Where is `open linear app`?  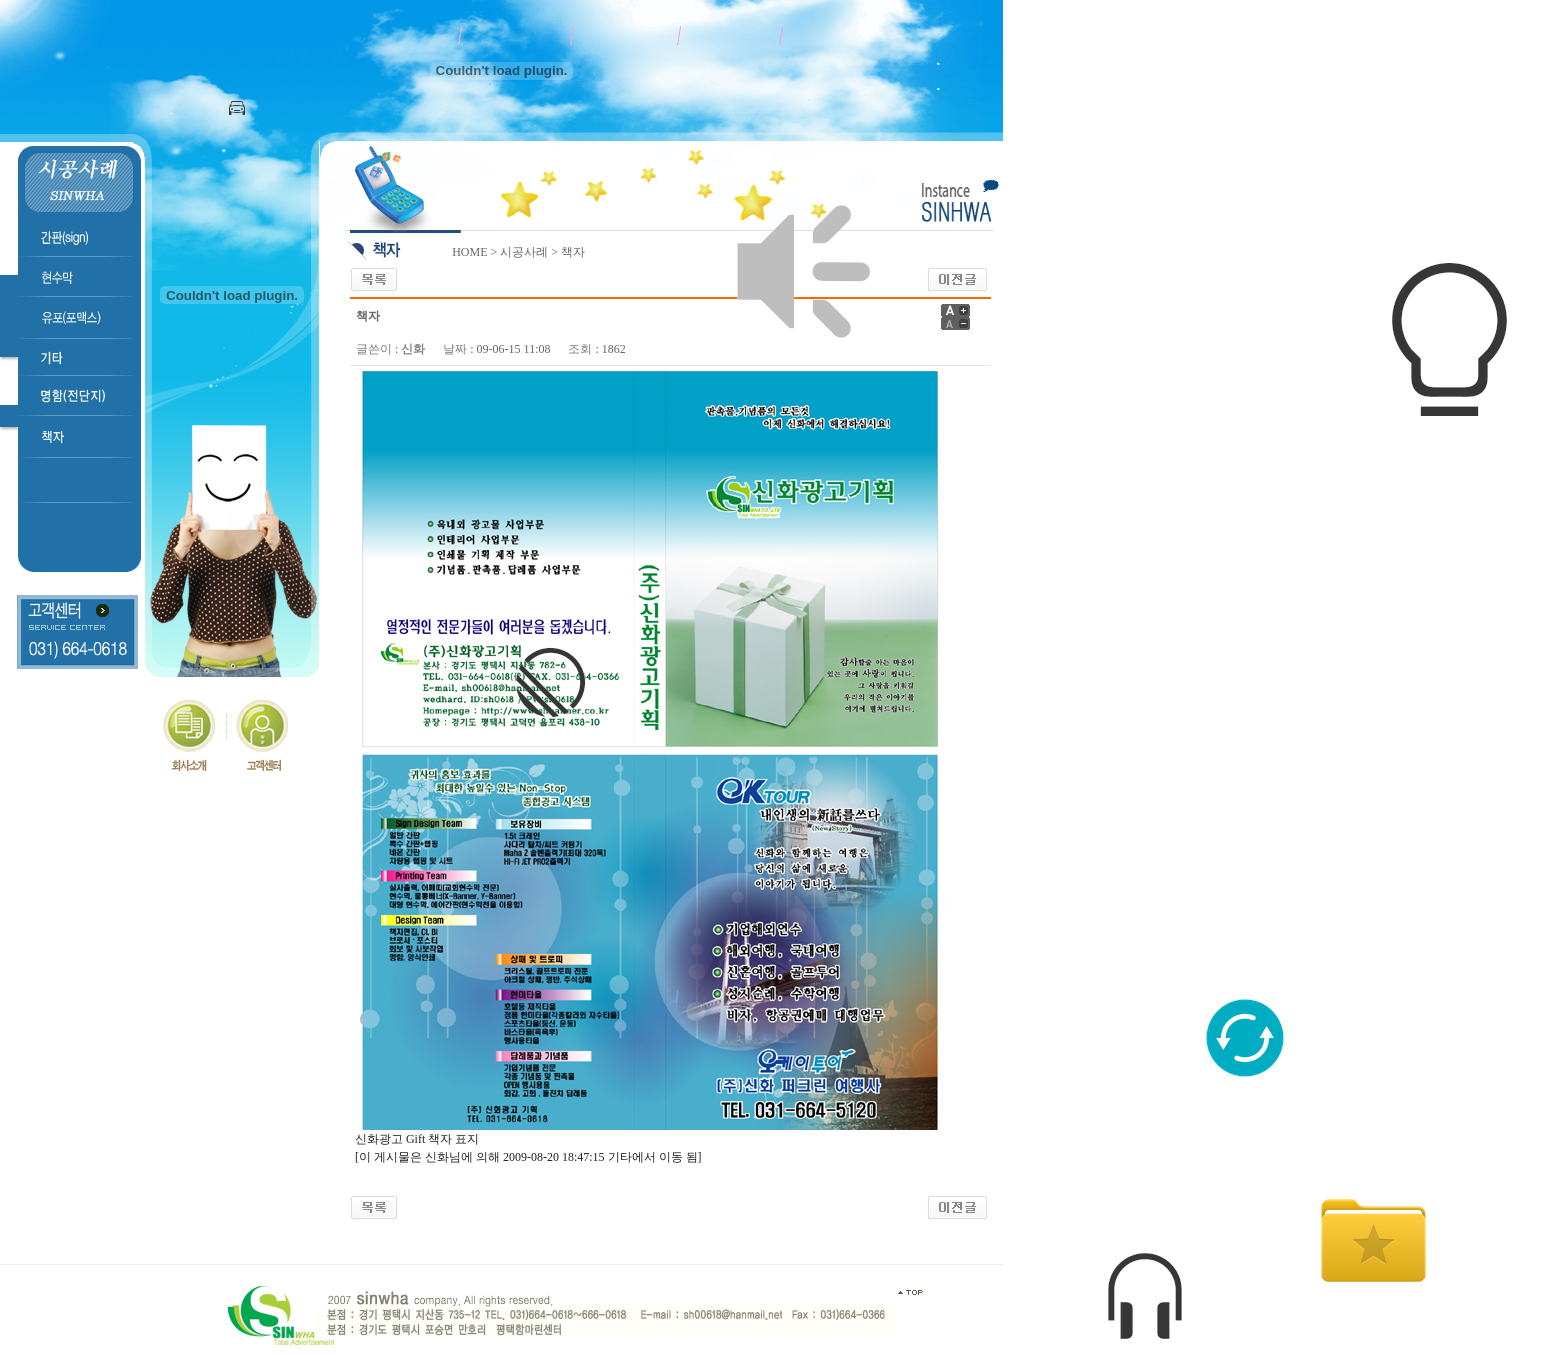 open linear app is located at coordinates (550, 682).